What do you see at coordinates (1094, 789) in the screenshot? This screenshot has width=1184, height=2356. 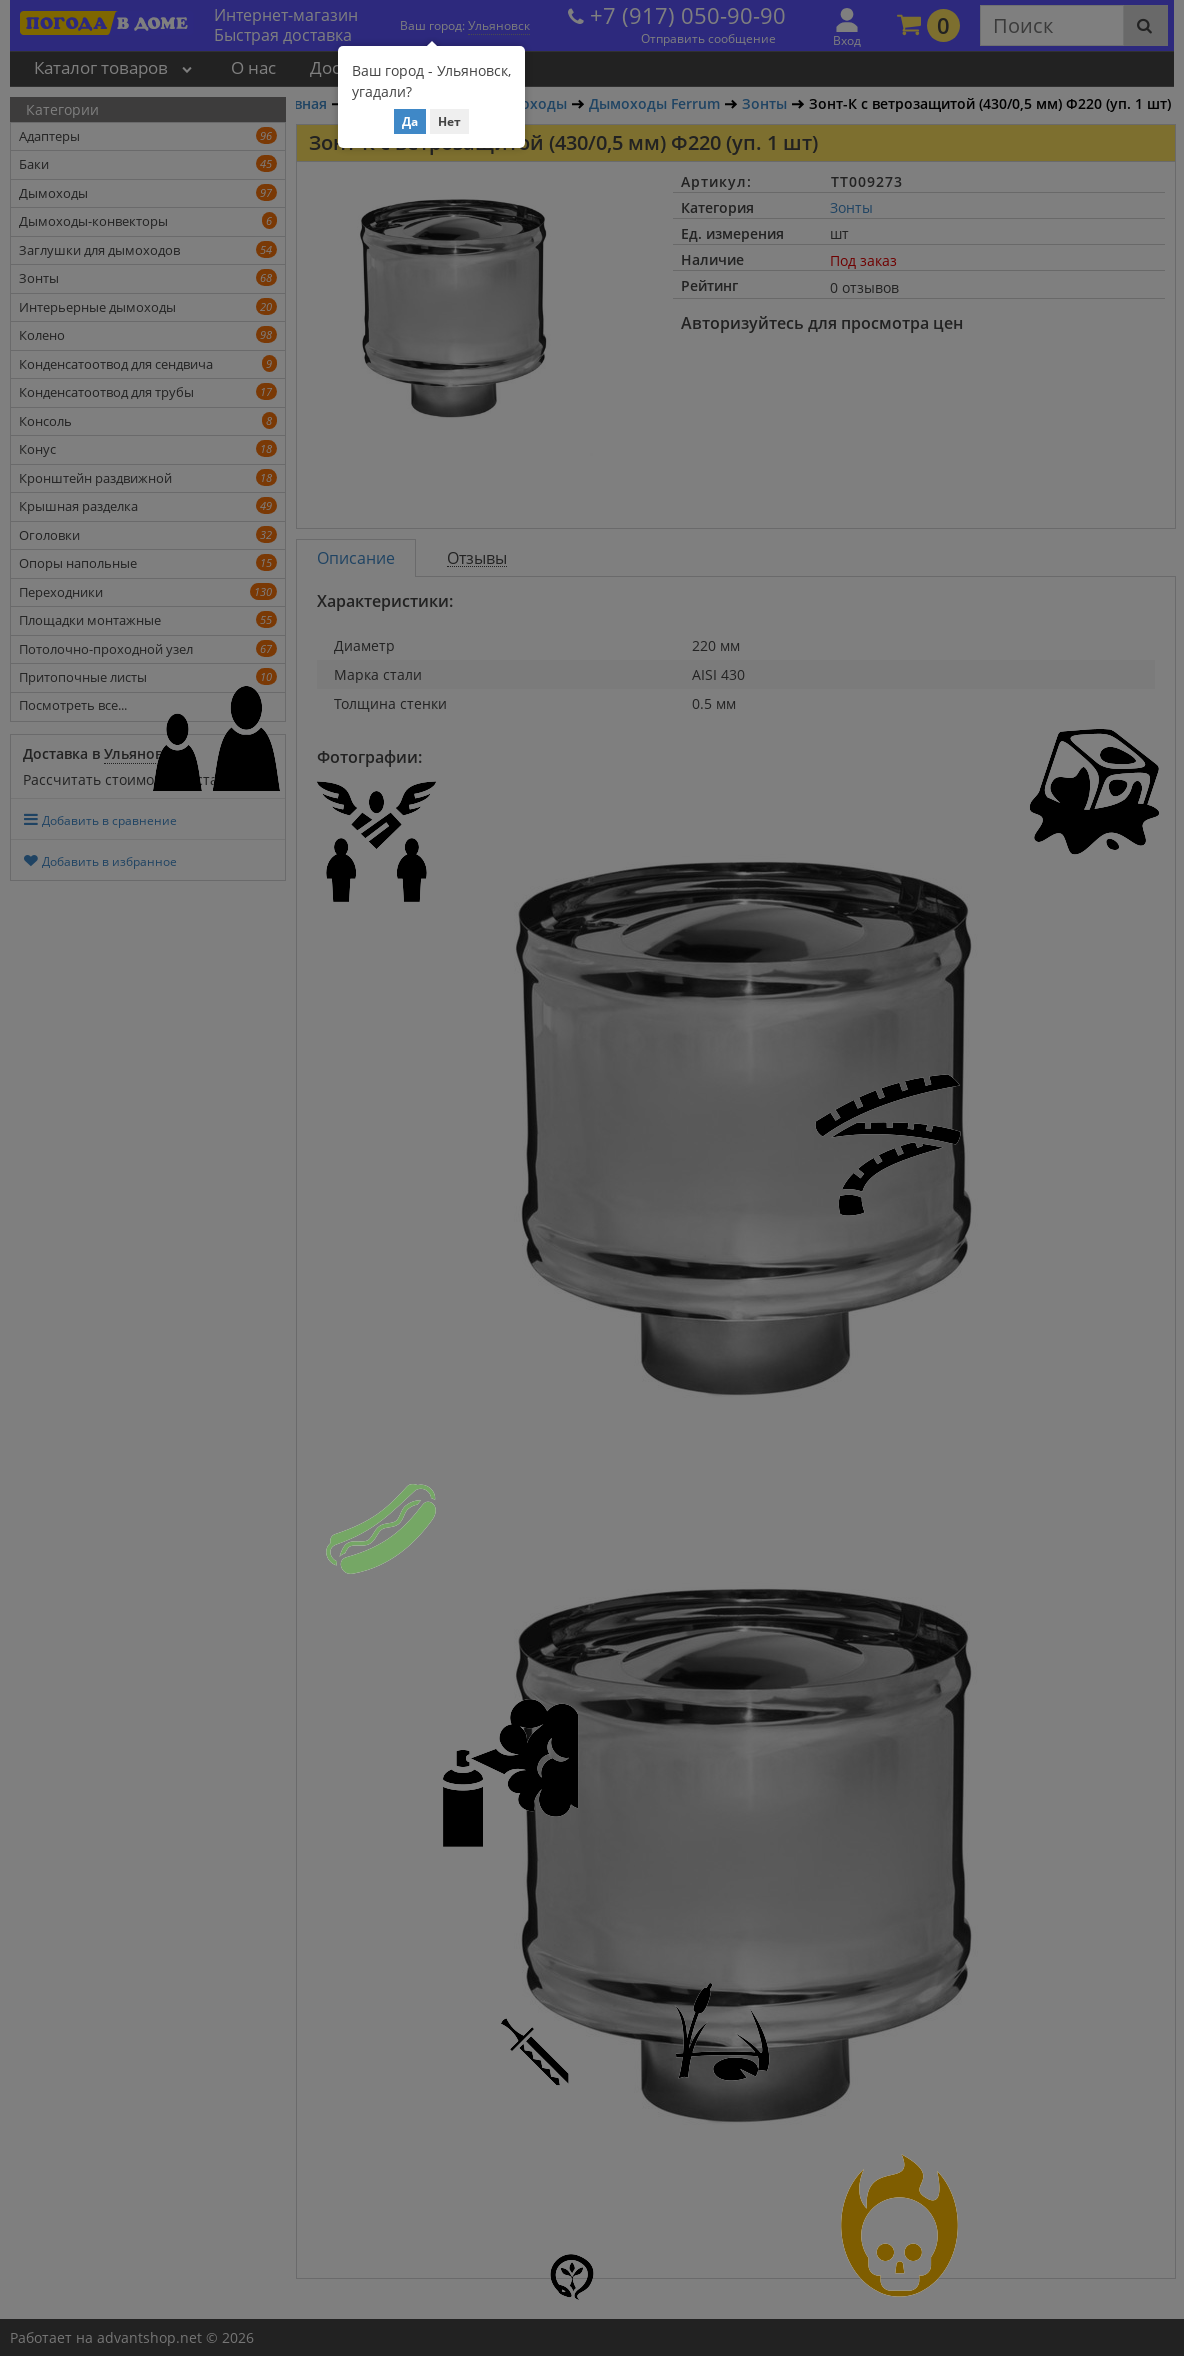 I see `indicates a cooling effect or freeze ability wearing off` at bounding box center [1094, 789].